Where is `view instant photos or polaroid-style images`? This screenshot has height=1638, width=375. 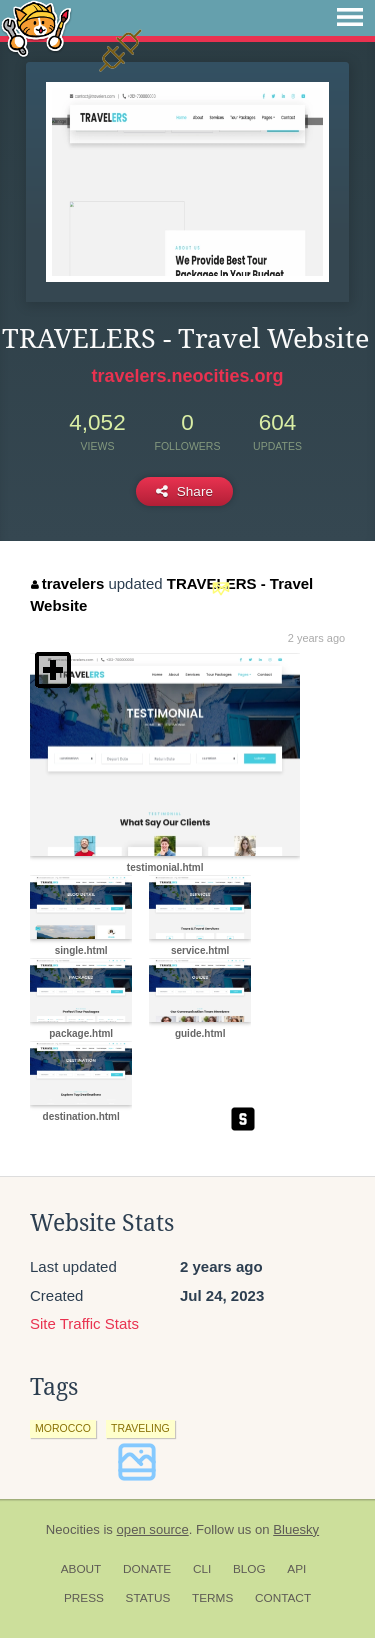 view instant photos or polaroid-style images is located at coordinates (137, 1462).